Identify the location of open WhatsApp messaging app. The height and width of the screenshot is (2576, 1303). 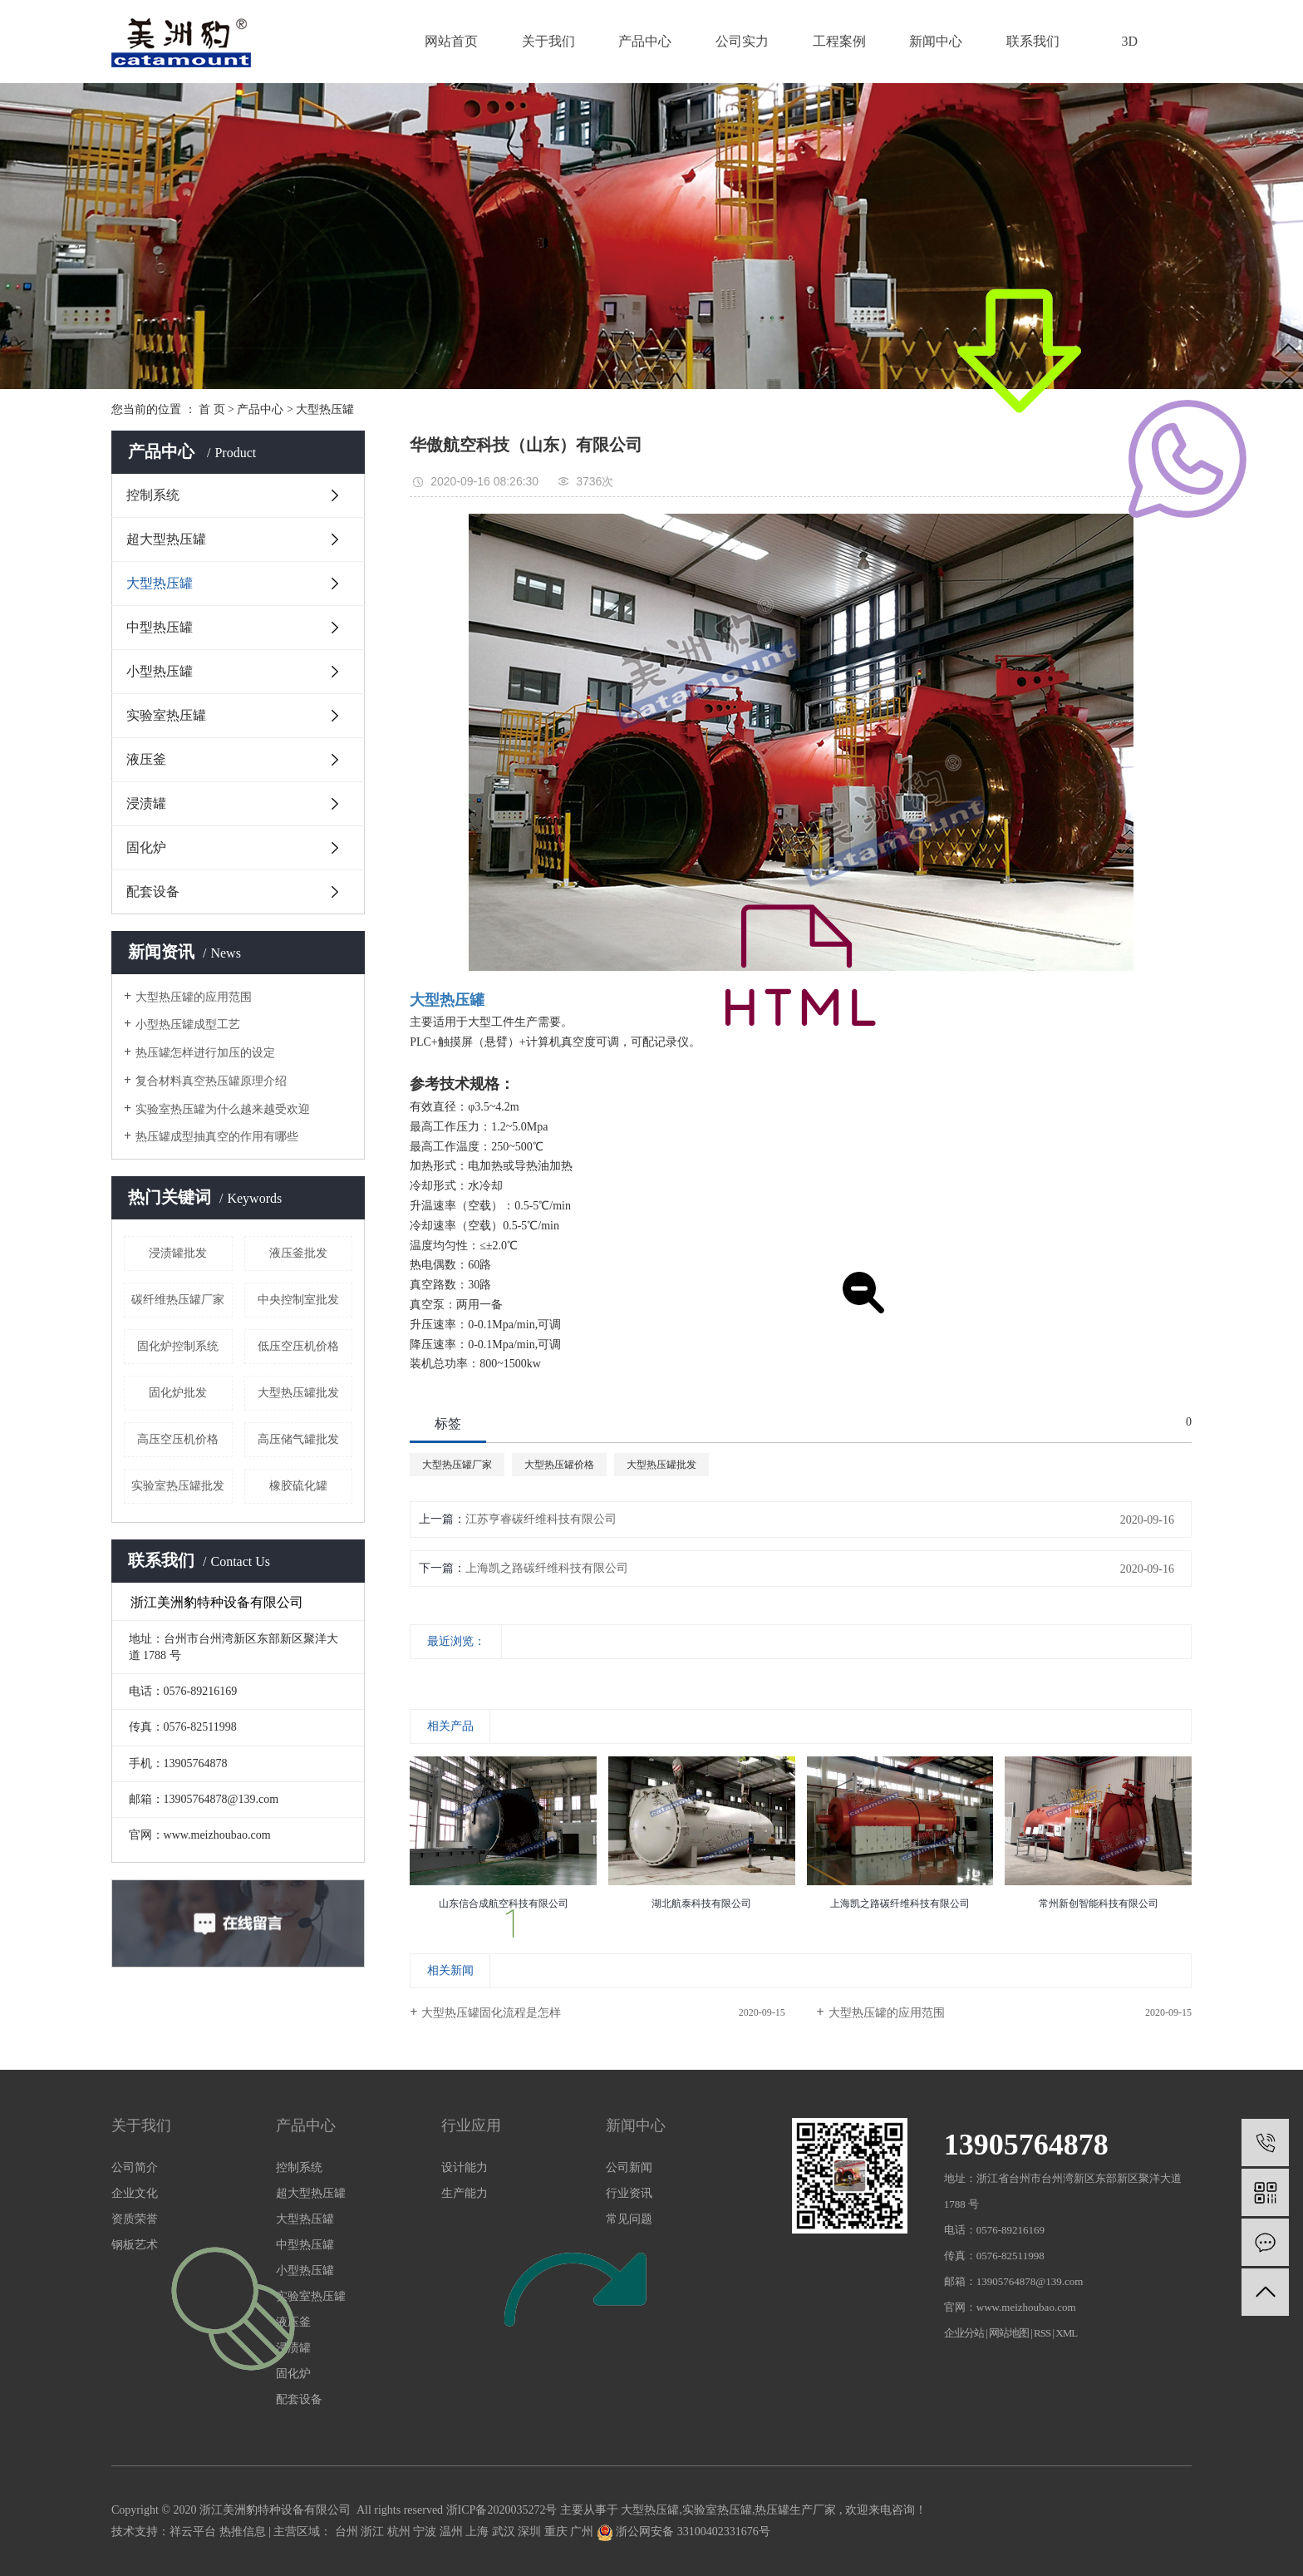
(1187, 459).